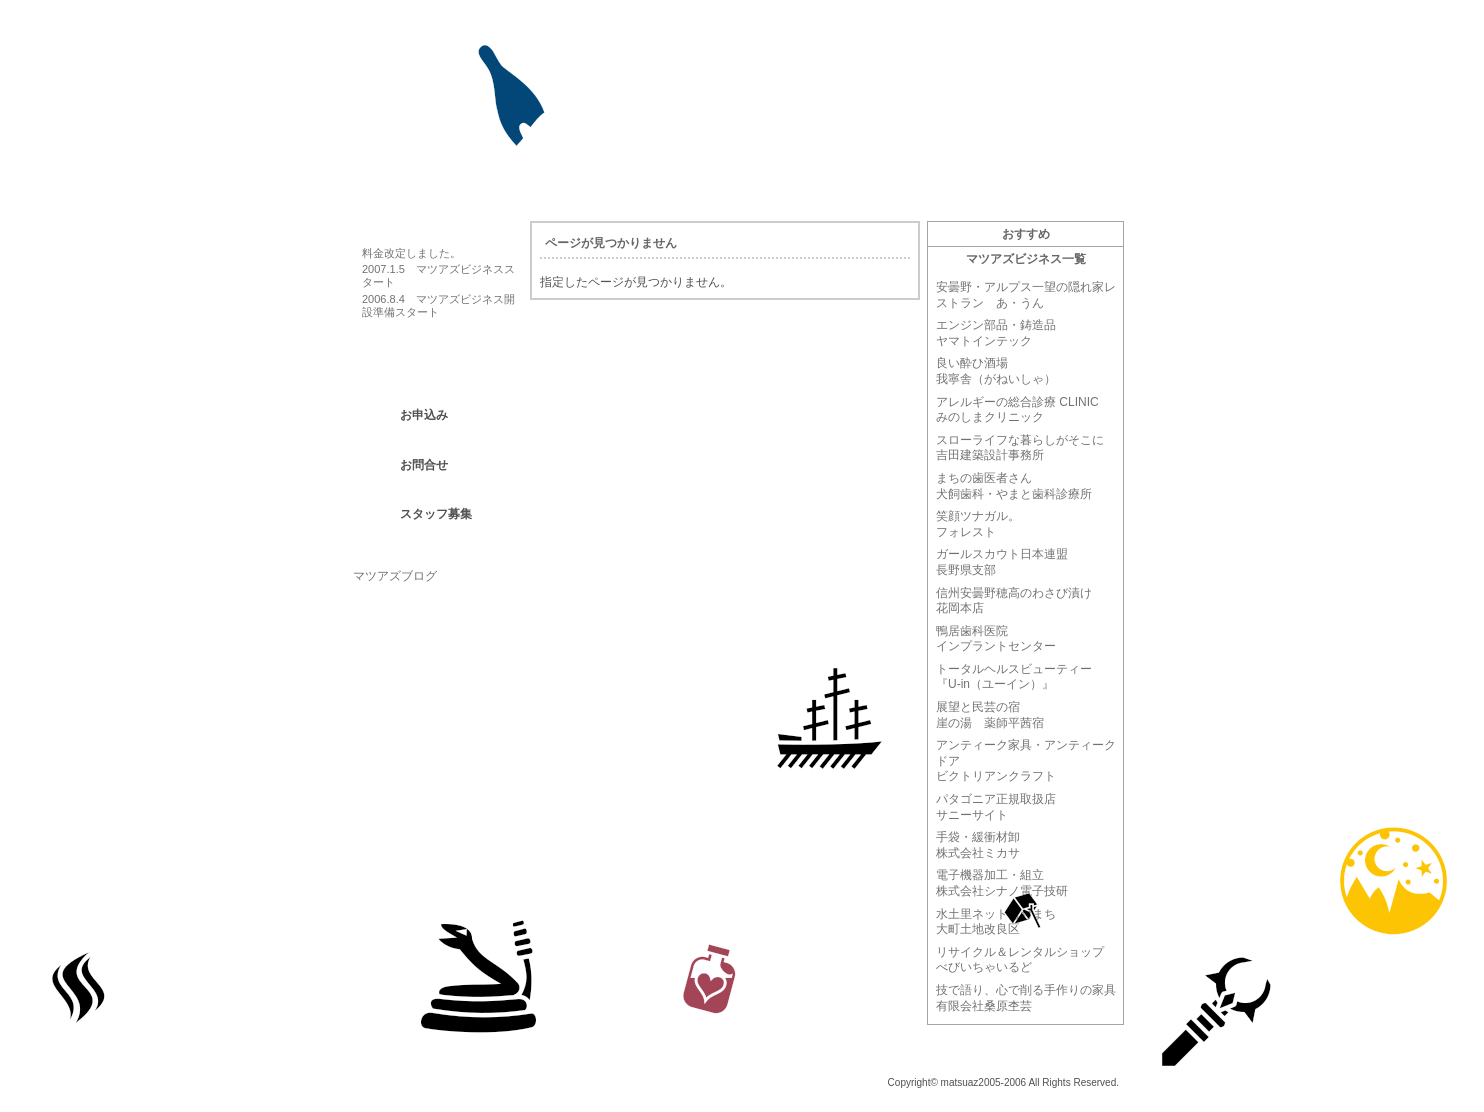 Image resolution: width=1484 pixels, height=1112 pixels. I want to click on health potion or healing item in a game inventory, so click(709, 978).